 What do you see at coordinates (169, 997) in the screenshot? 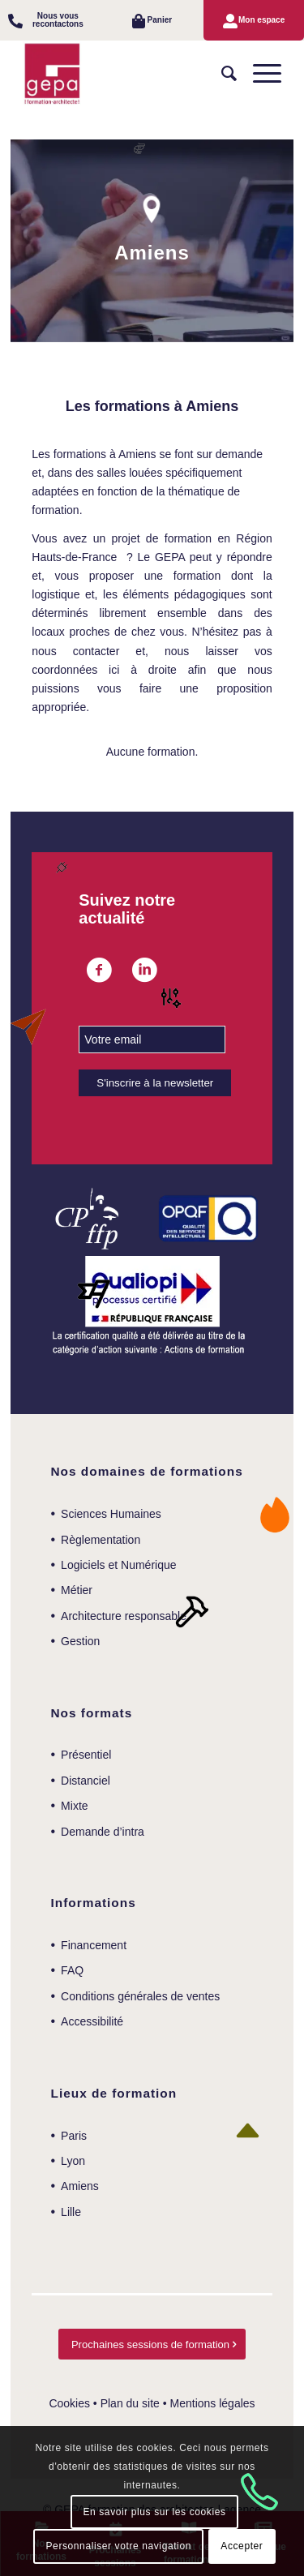
I see `access AI-powered or smart settings adjustments` at bounding box center [169, 997].